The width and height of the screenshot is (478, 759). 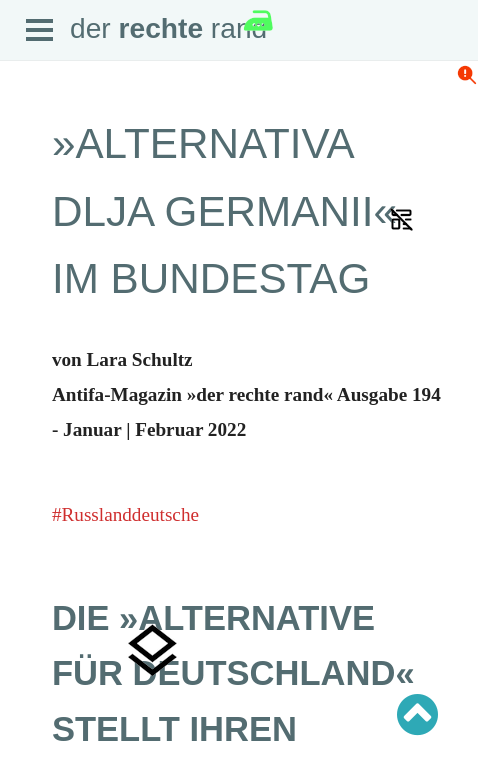 What do you see at coordinates (152, 651) in the screenshot?
I see `toggle map layers on or off` at bounding box center [152, 651].